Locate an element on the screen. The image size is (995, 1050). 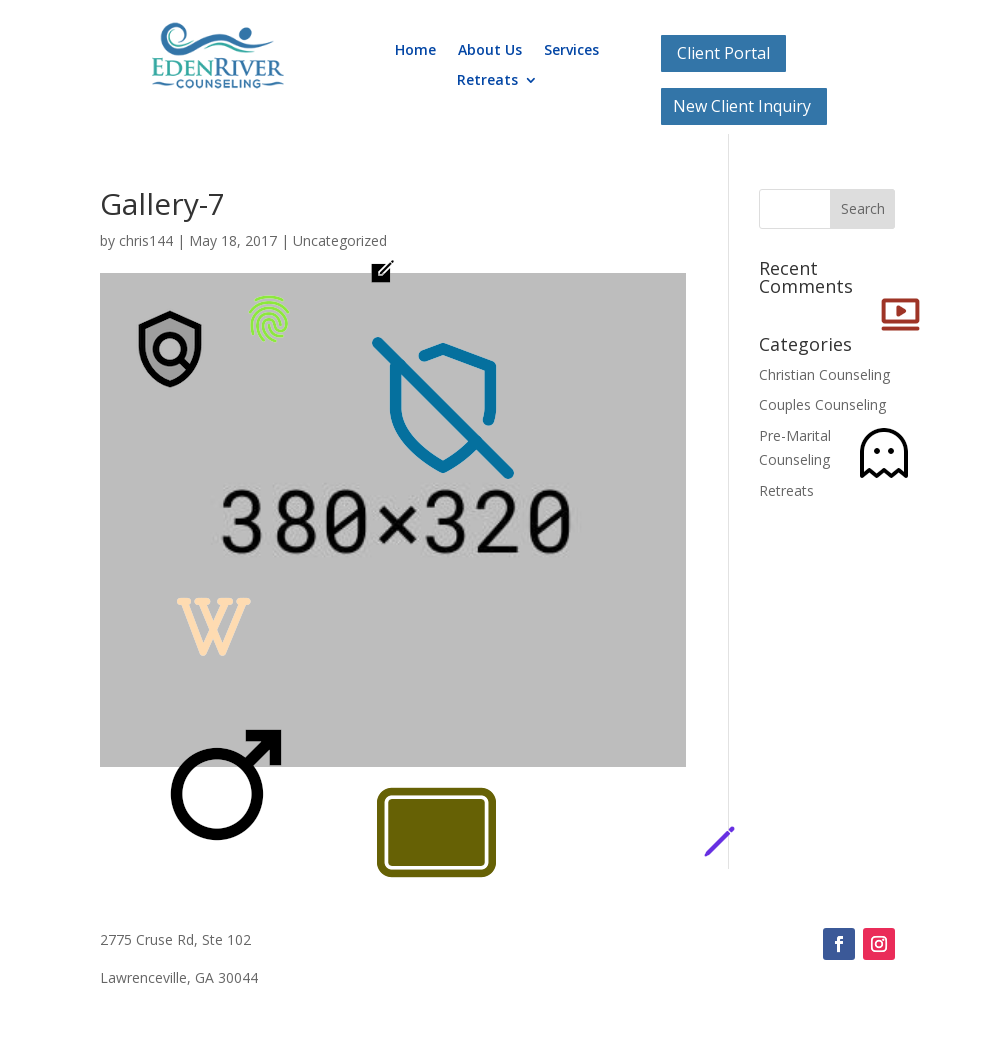
view privacy policy or terms is located at coordinates (170, 349).